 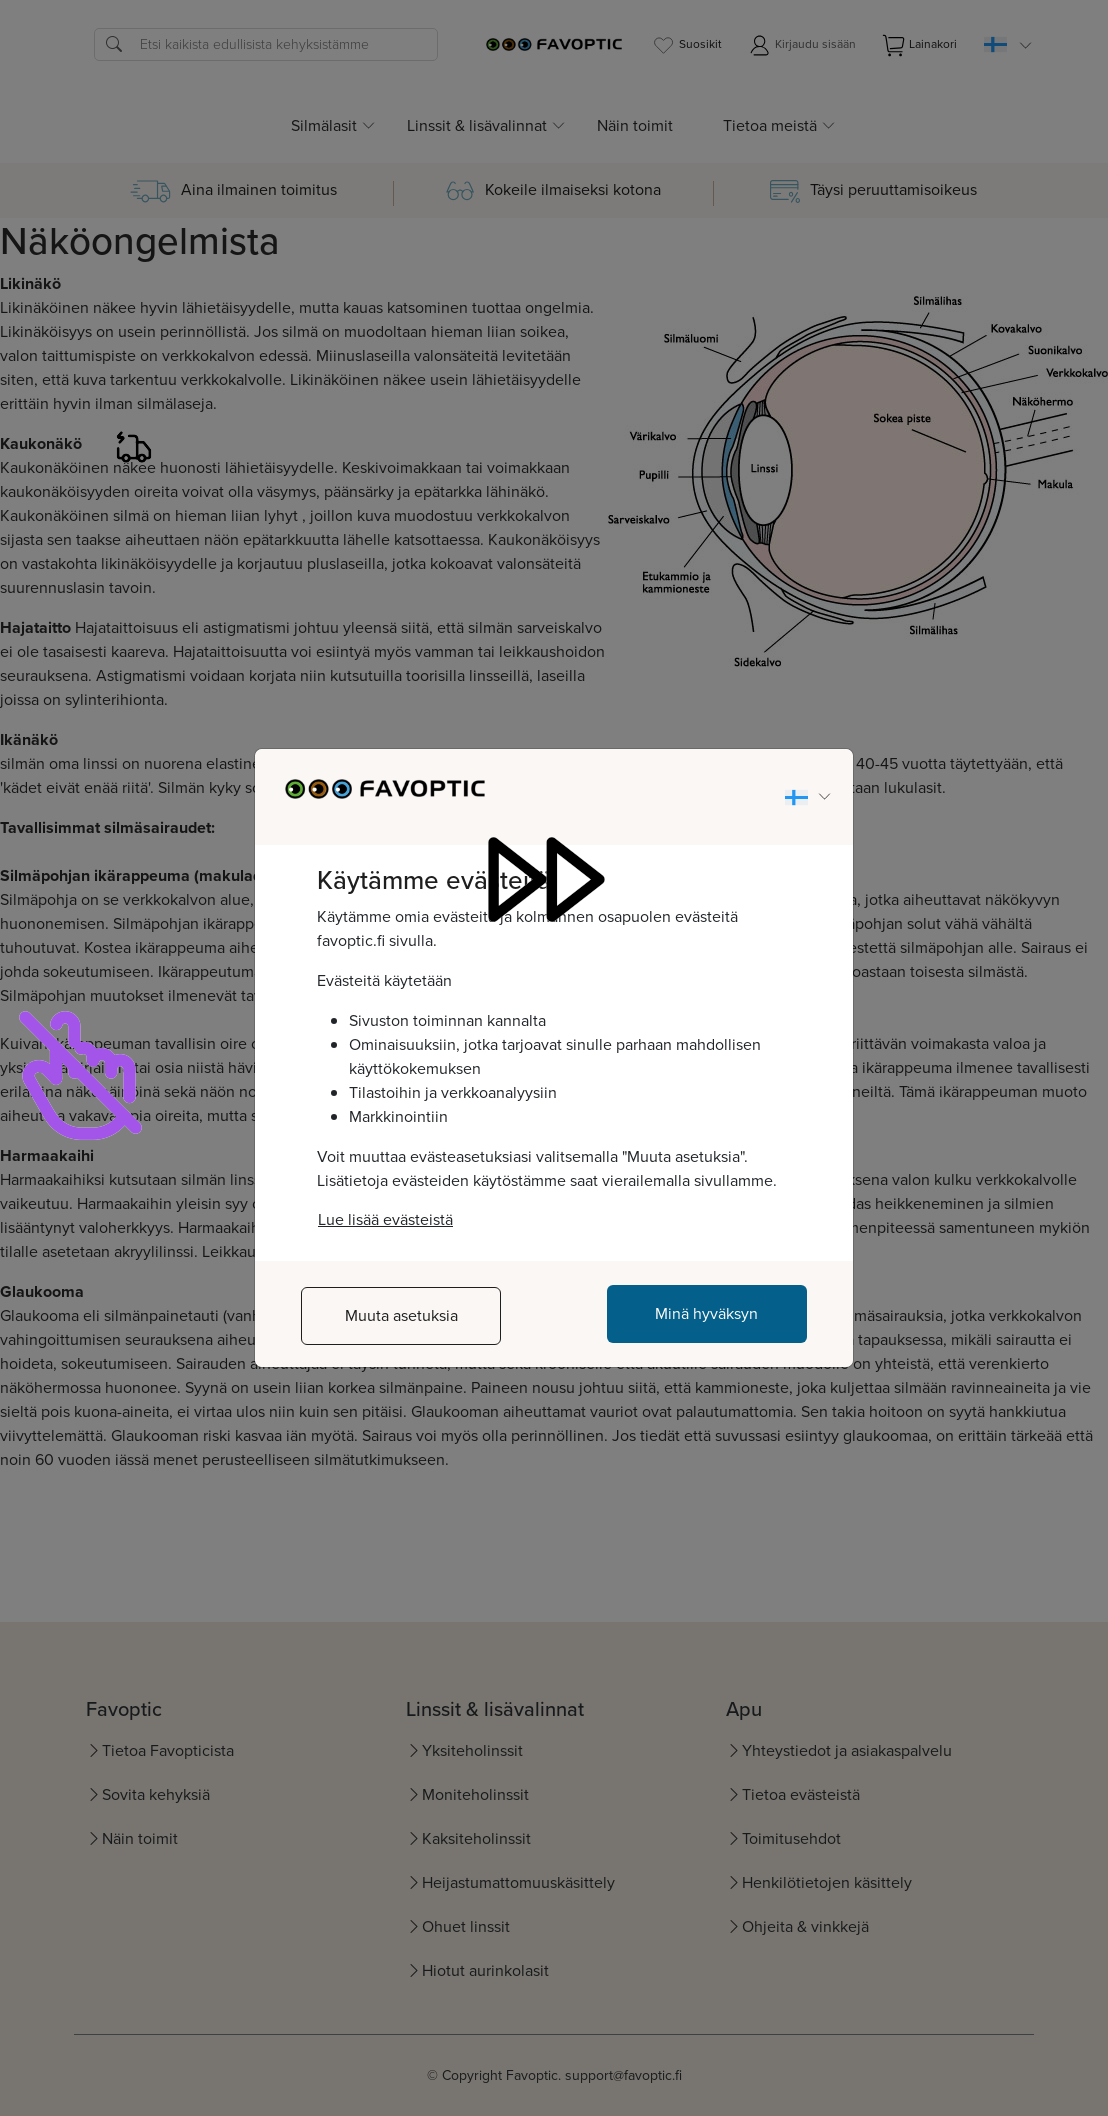 I want to click on touch interaction disabled, so click(x=80, y=1072).